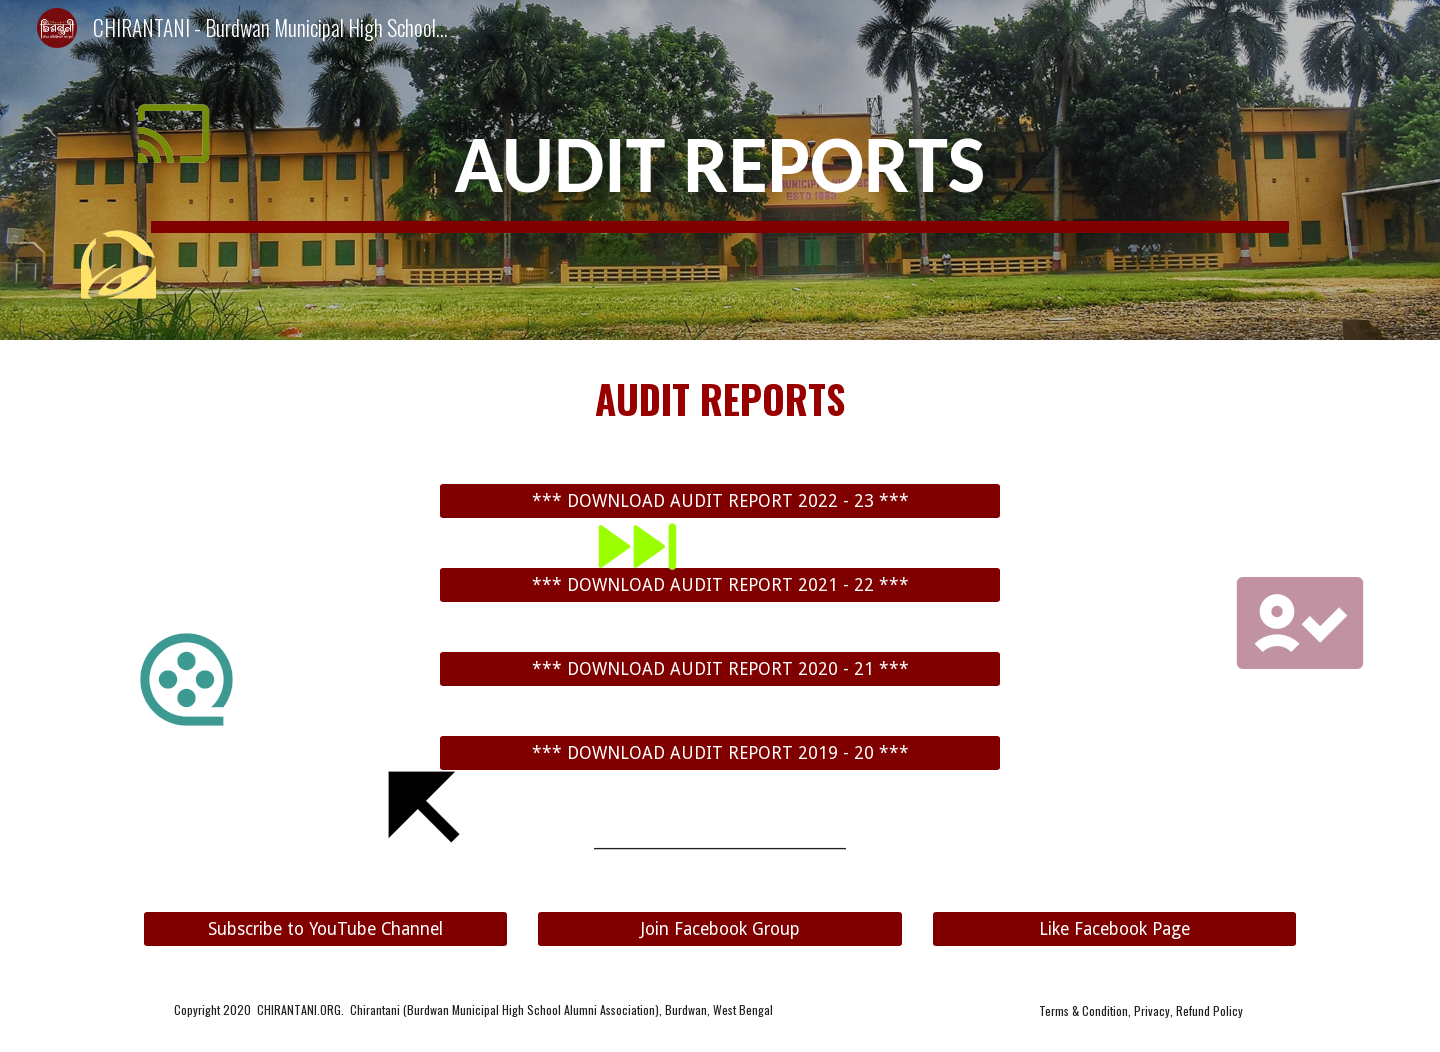  What do you see at coordinates (424, 807) in the screenshot?
I see `navigate back and up in hierarchy` at bounding box center [424, 807].